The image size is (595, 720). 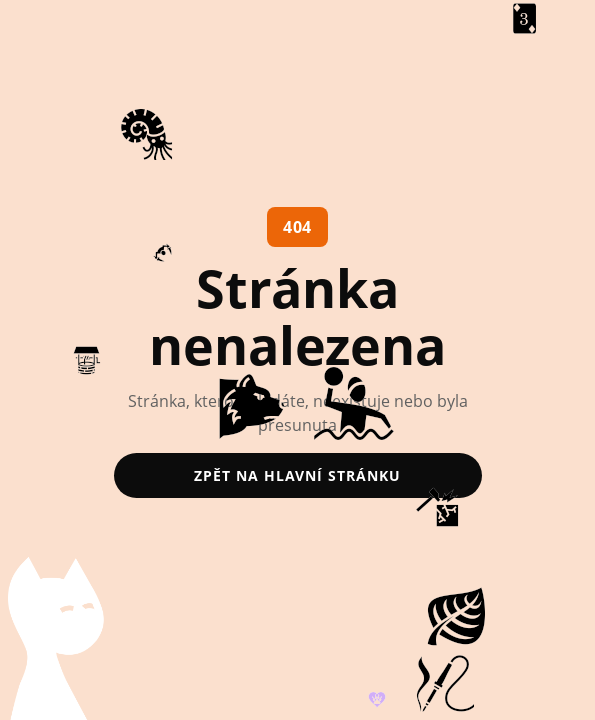 What do you see at coordinates (524, 18) in the screenshot?
I see `three of diamonds playing card` at bounding box center [524, 18].